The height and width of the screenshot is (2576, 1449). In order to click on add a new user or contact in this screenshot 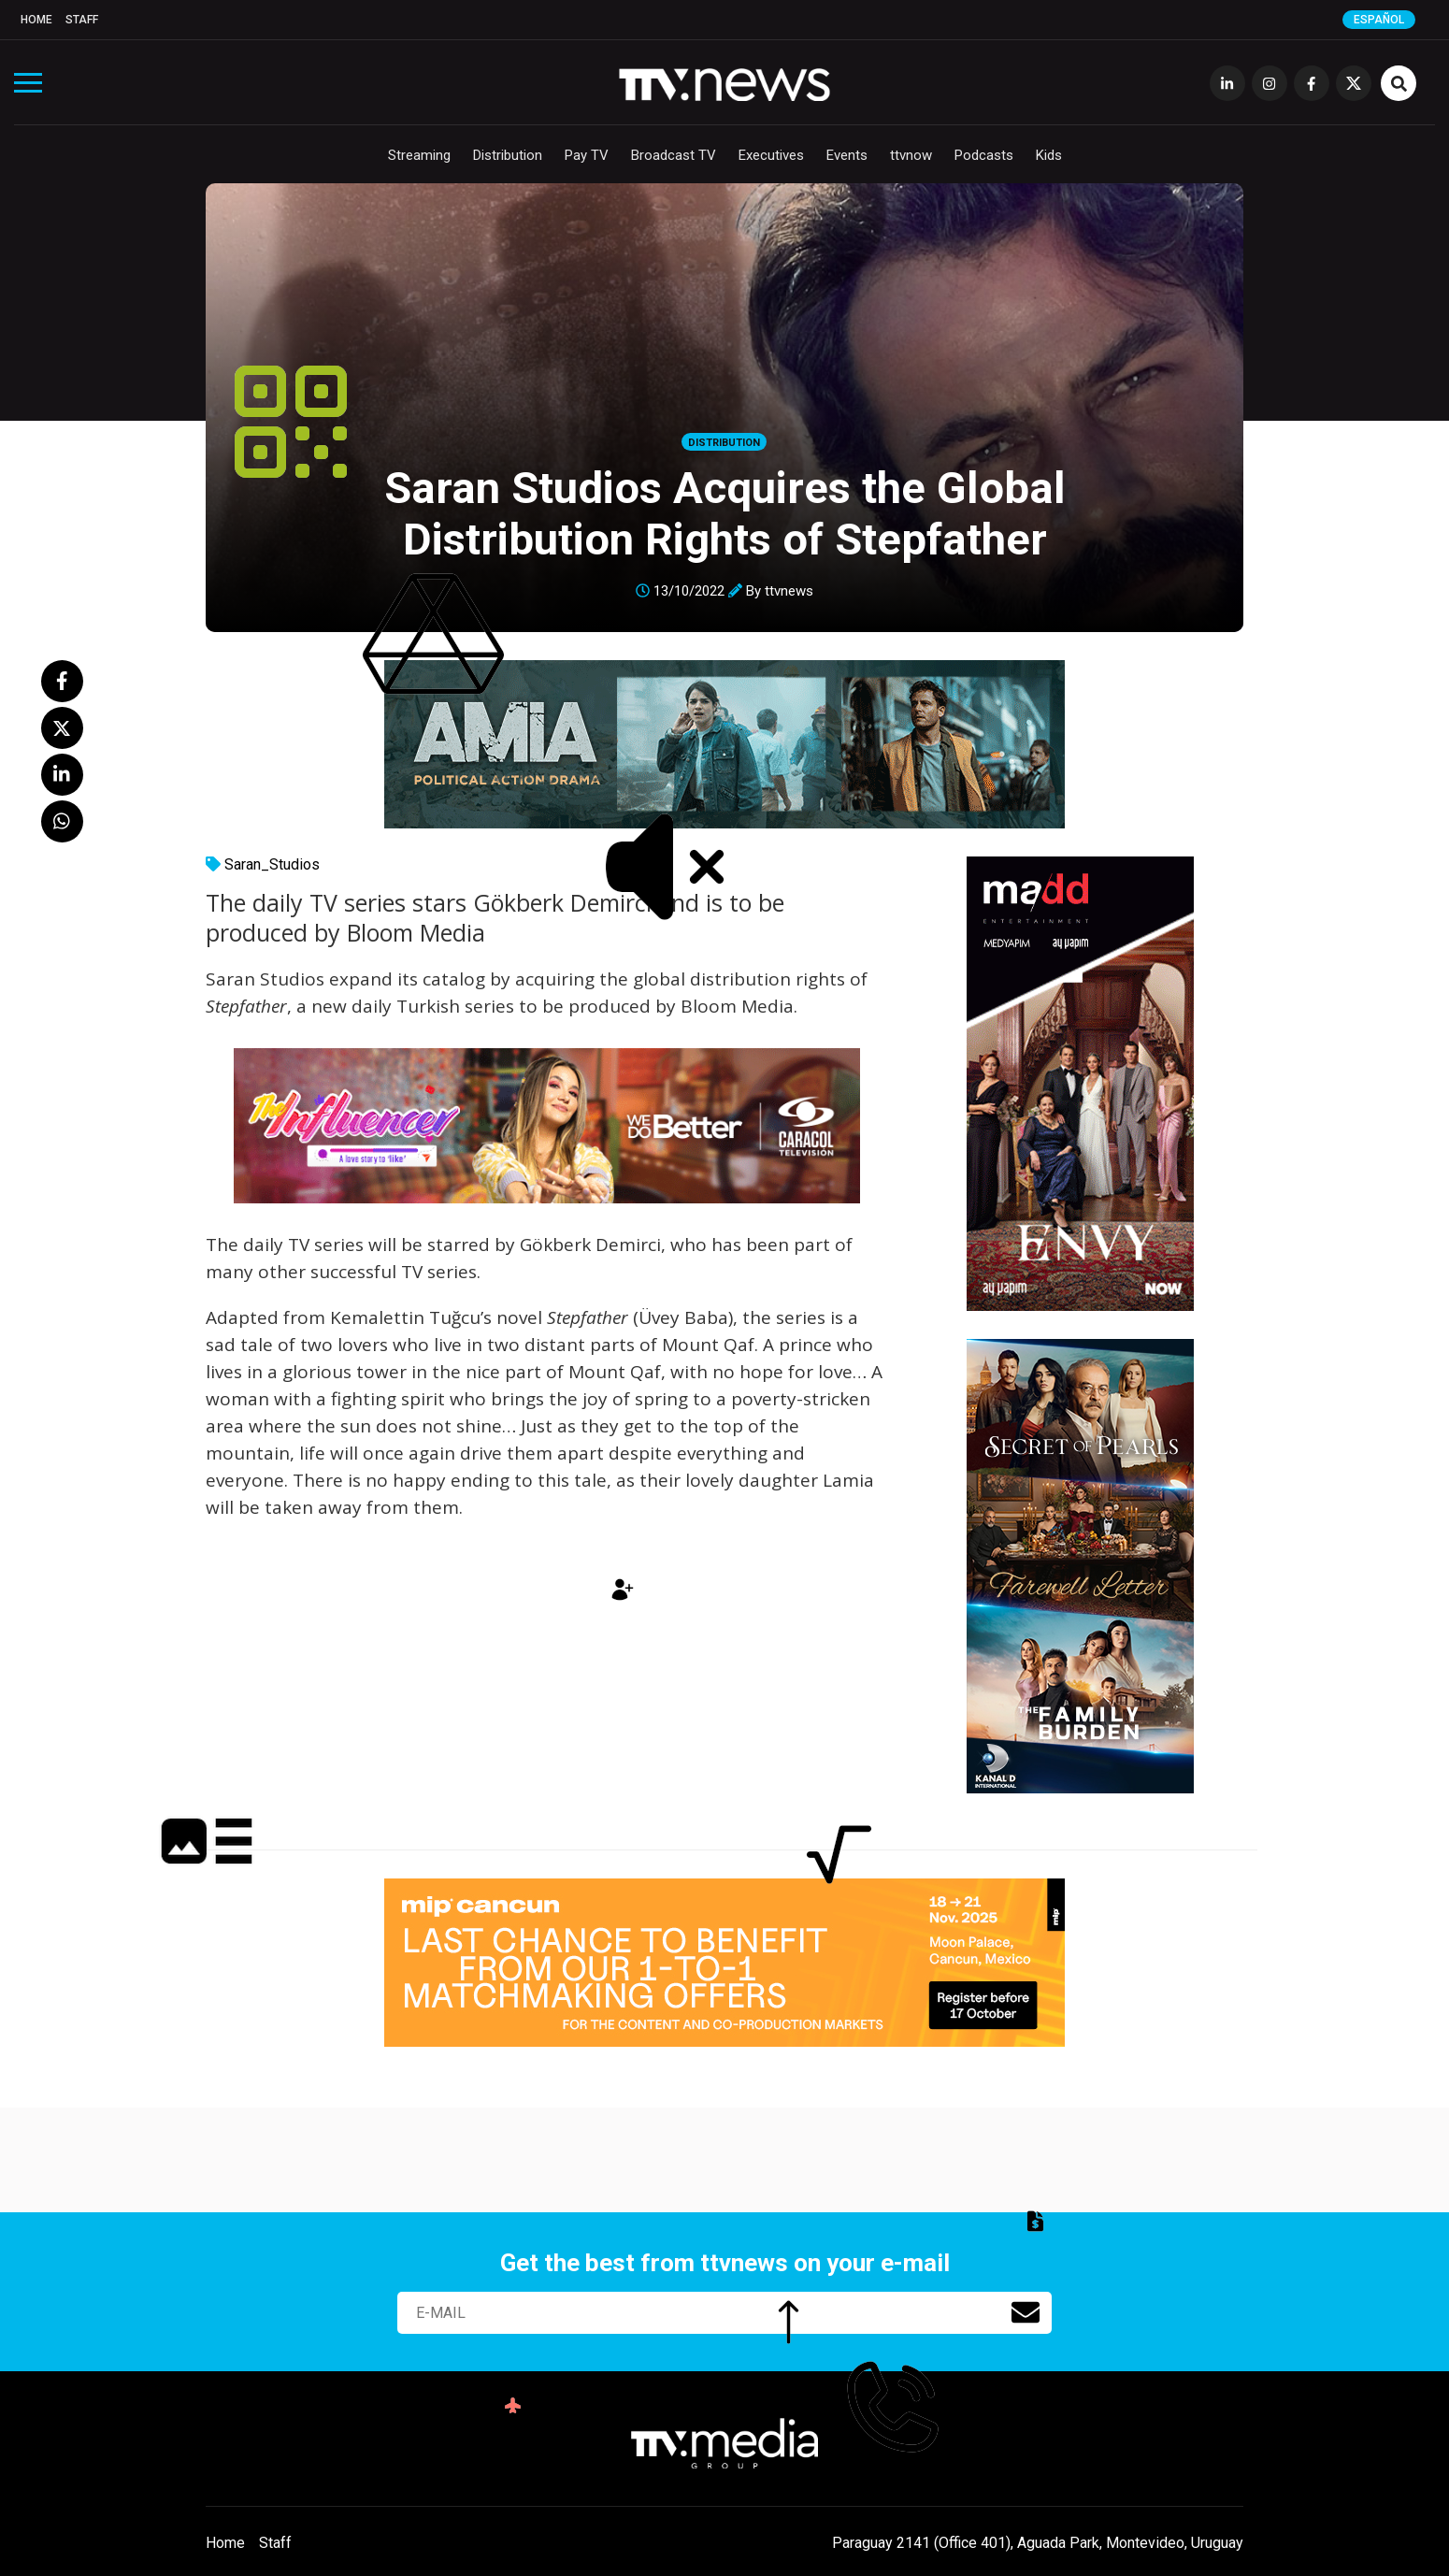, I will do `click(623, 1590)`.